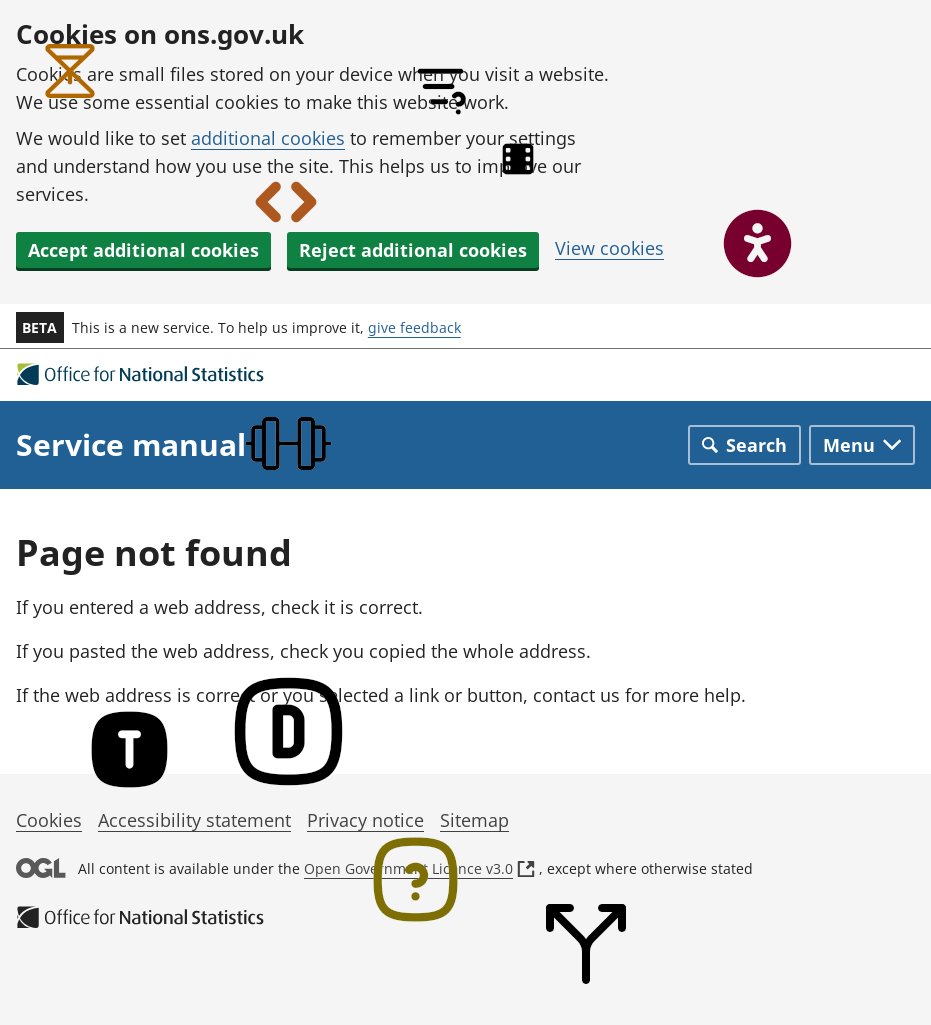  What do you see at coordinates (415, 879) in the screenshot?
I see `access help or support resources` at bounding box center [415, 879].